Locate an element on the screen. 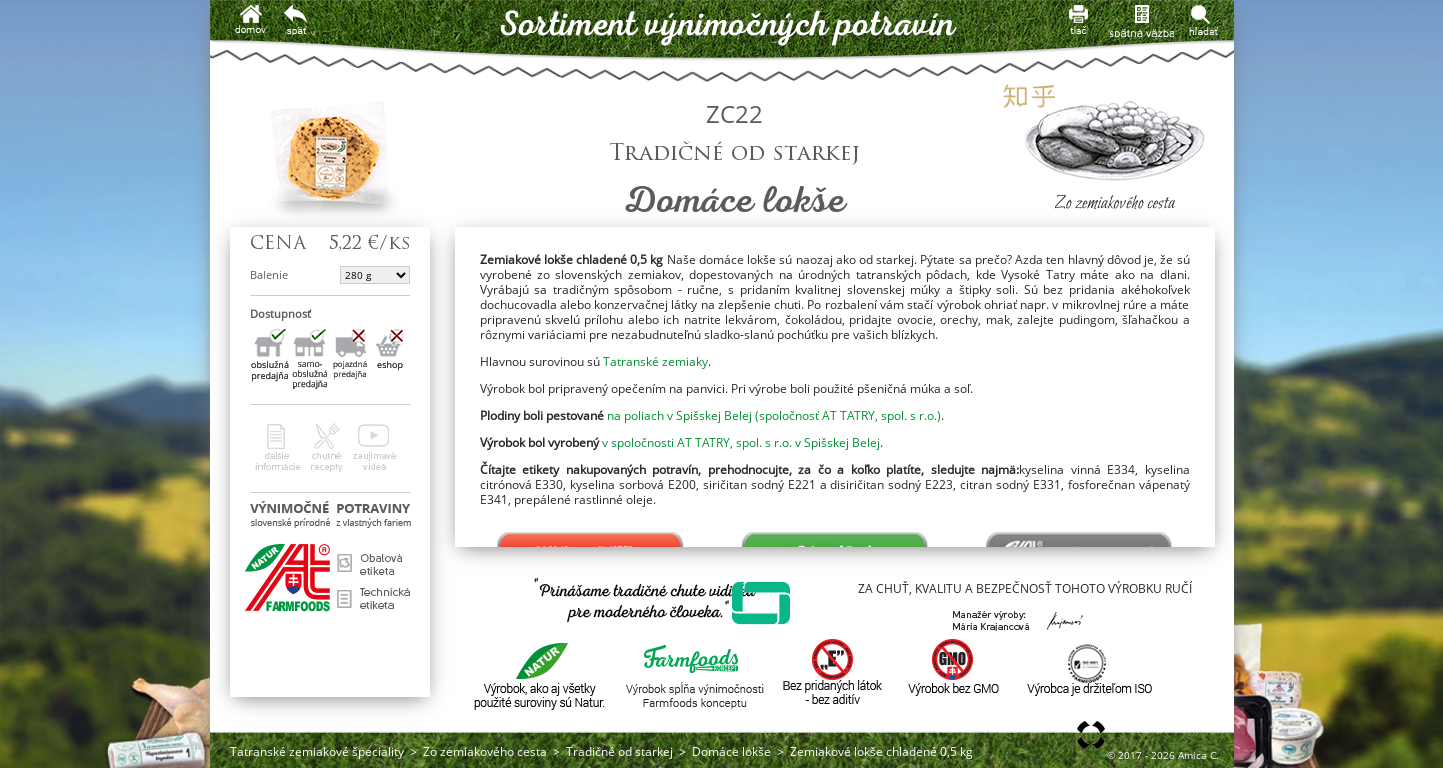 This screenshot has width=1443, height=768. open the TableCheck restaurant reservation app is located at coordinates (1091, 735).